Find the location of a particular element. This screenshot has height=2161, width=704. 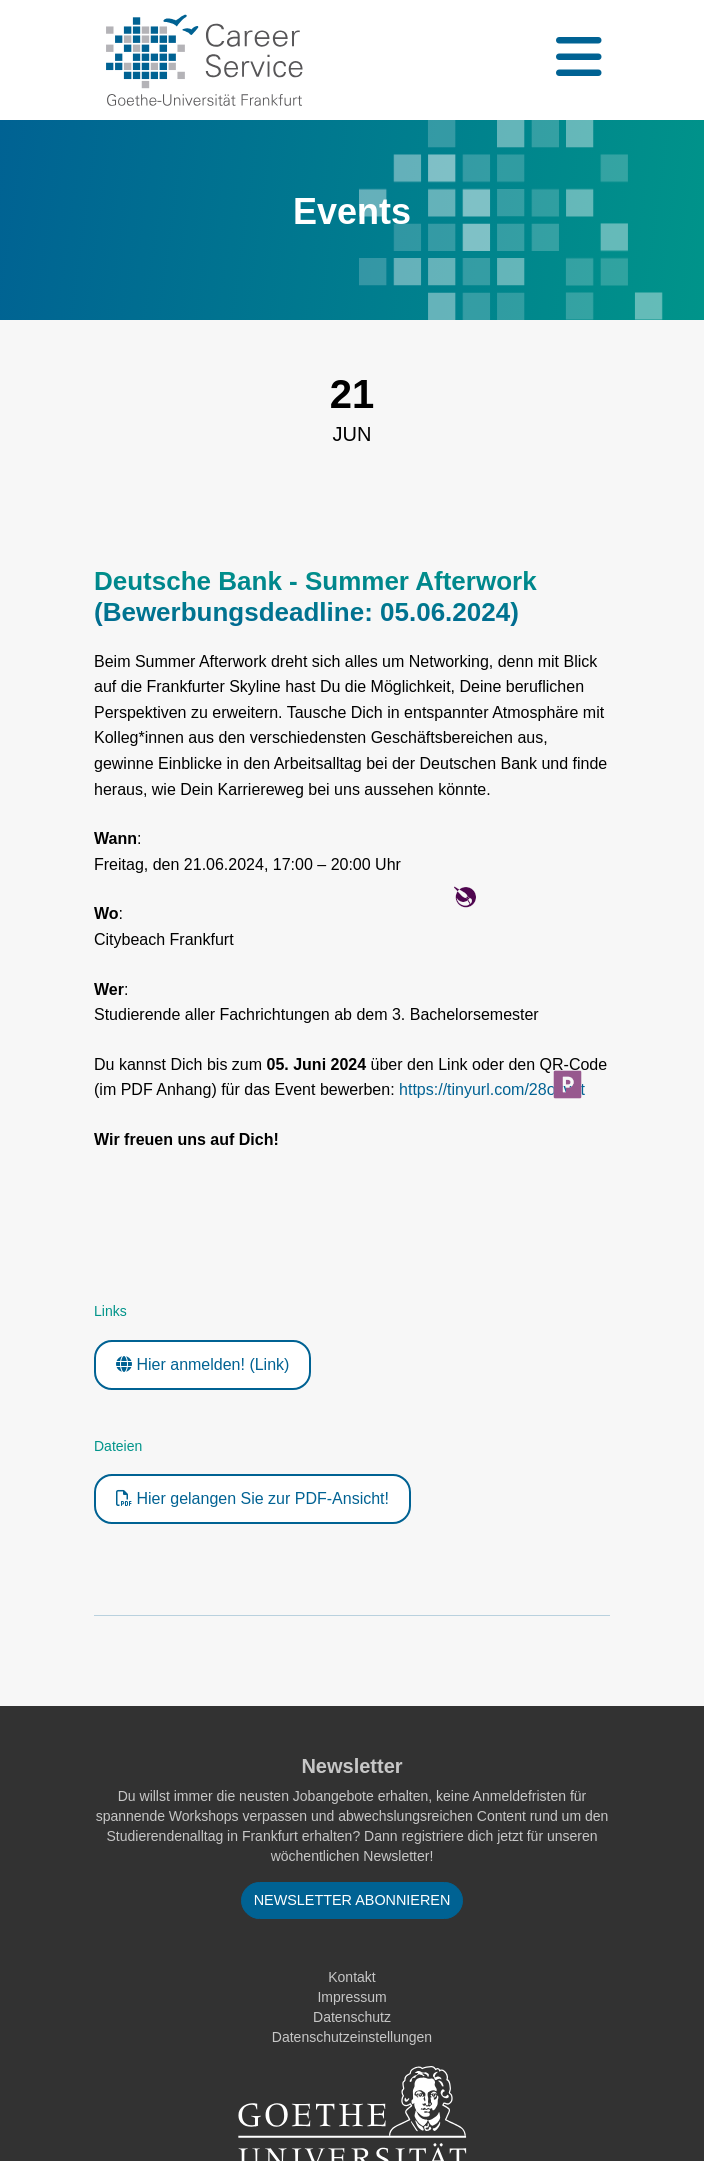

open krita digital painting application is located at coordinates (465, 897).